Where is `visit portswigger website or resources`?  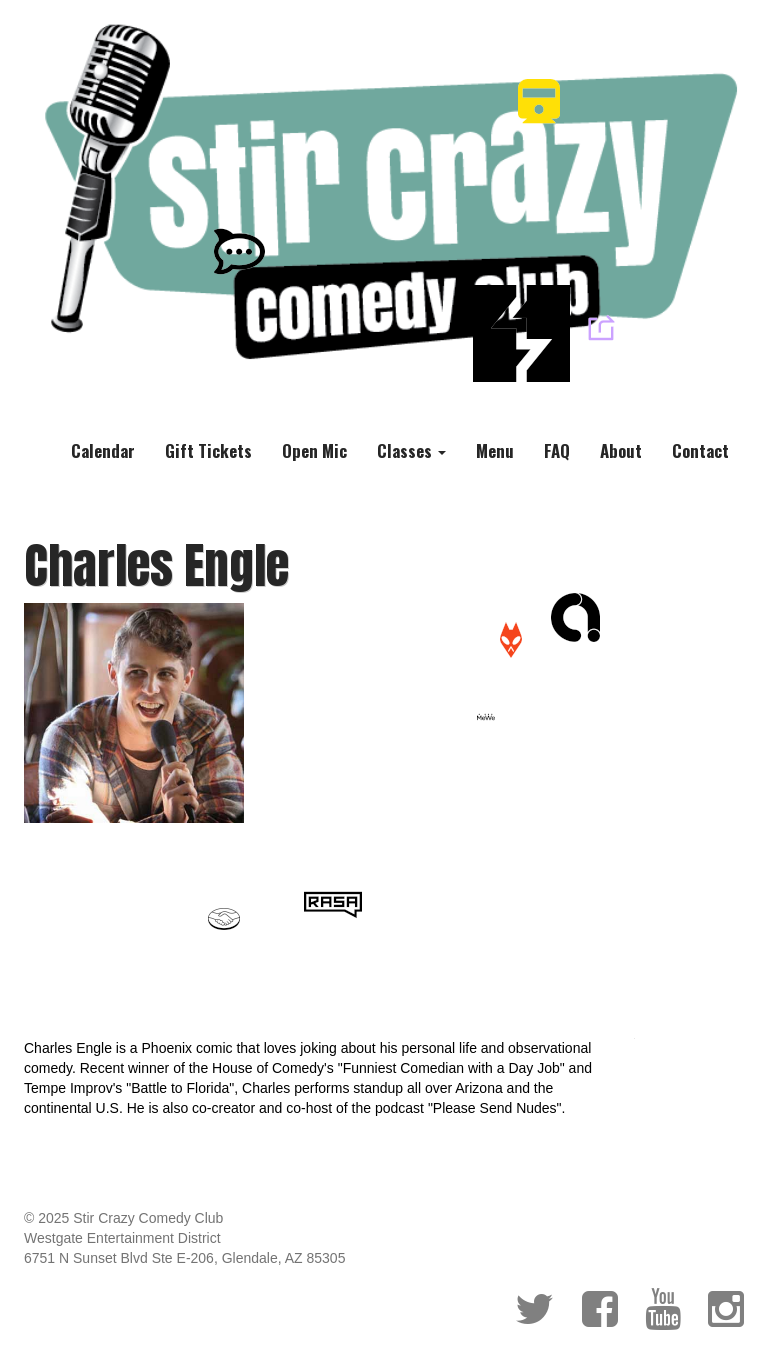
visit portswigger website or resources is located at coordinates (521, 333).